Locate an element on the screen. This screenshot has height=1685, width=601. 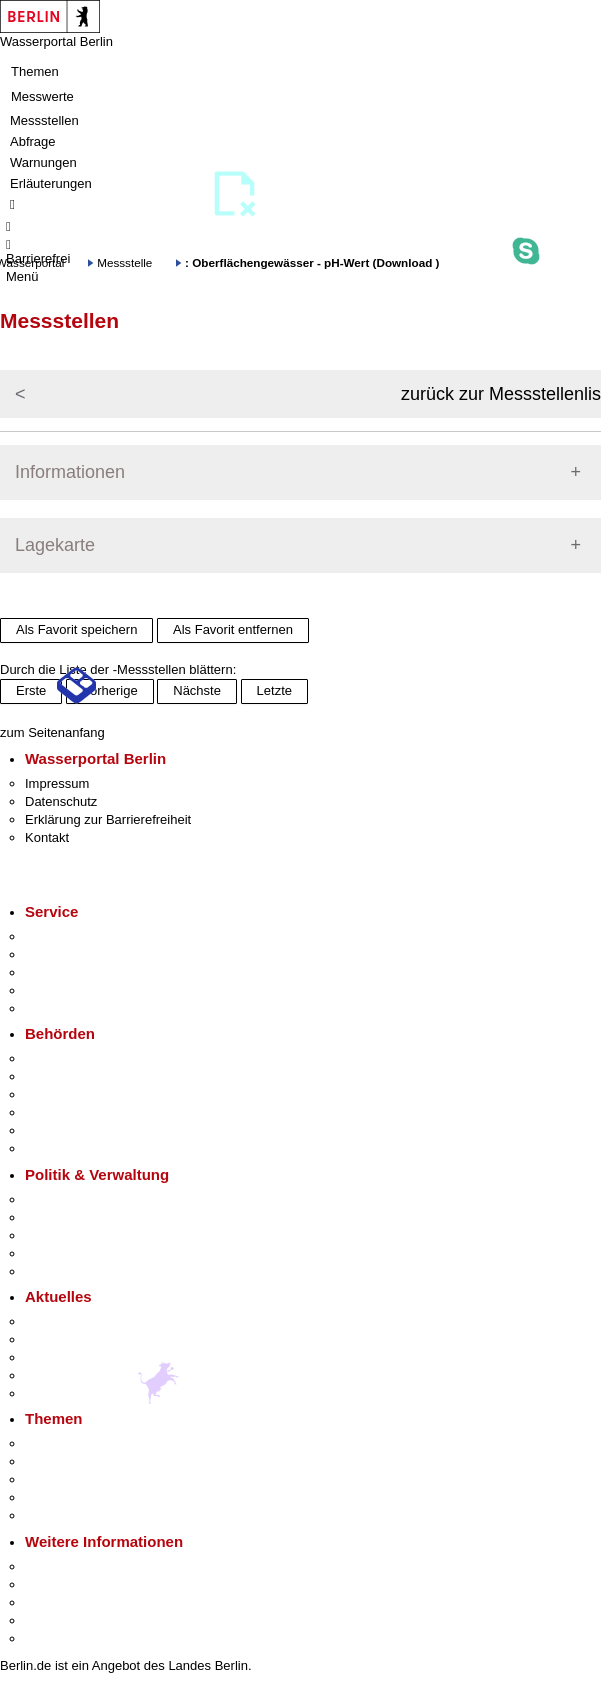
open skype app is located at coordinates (526, 251).